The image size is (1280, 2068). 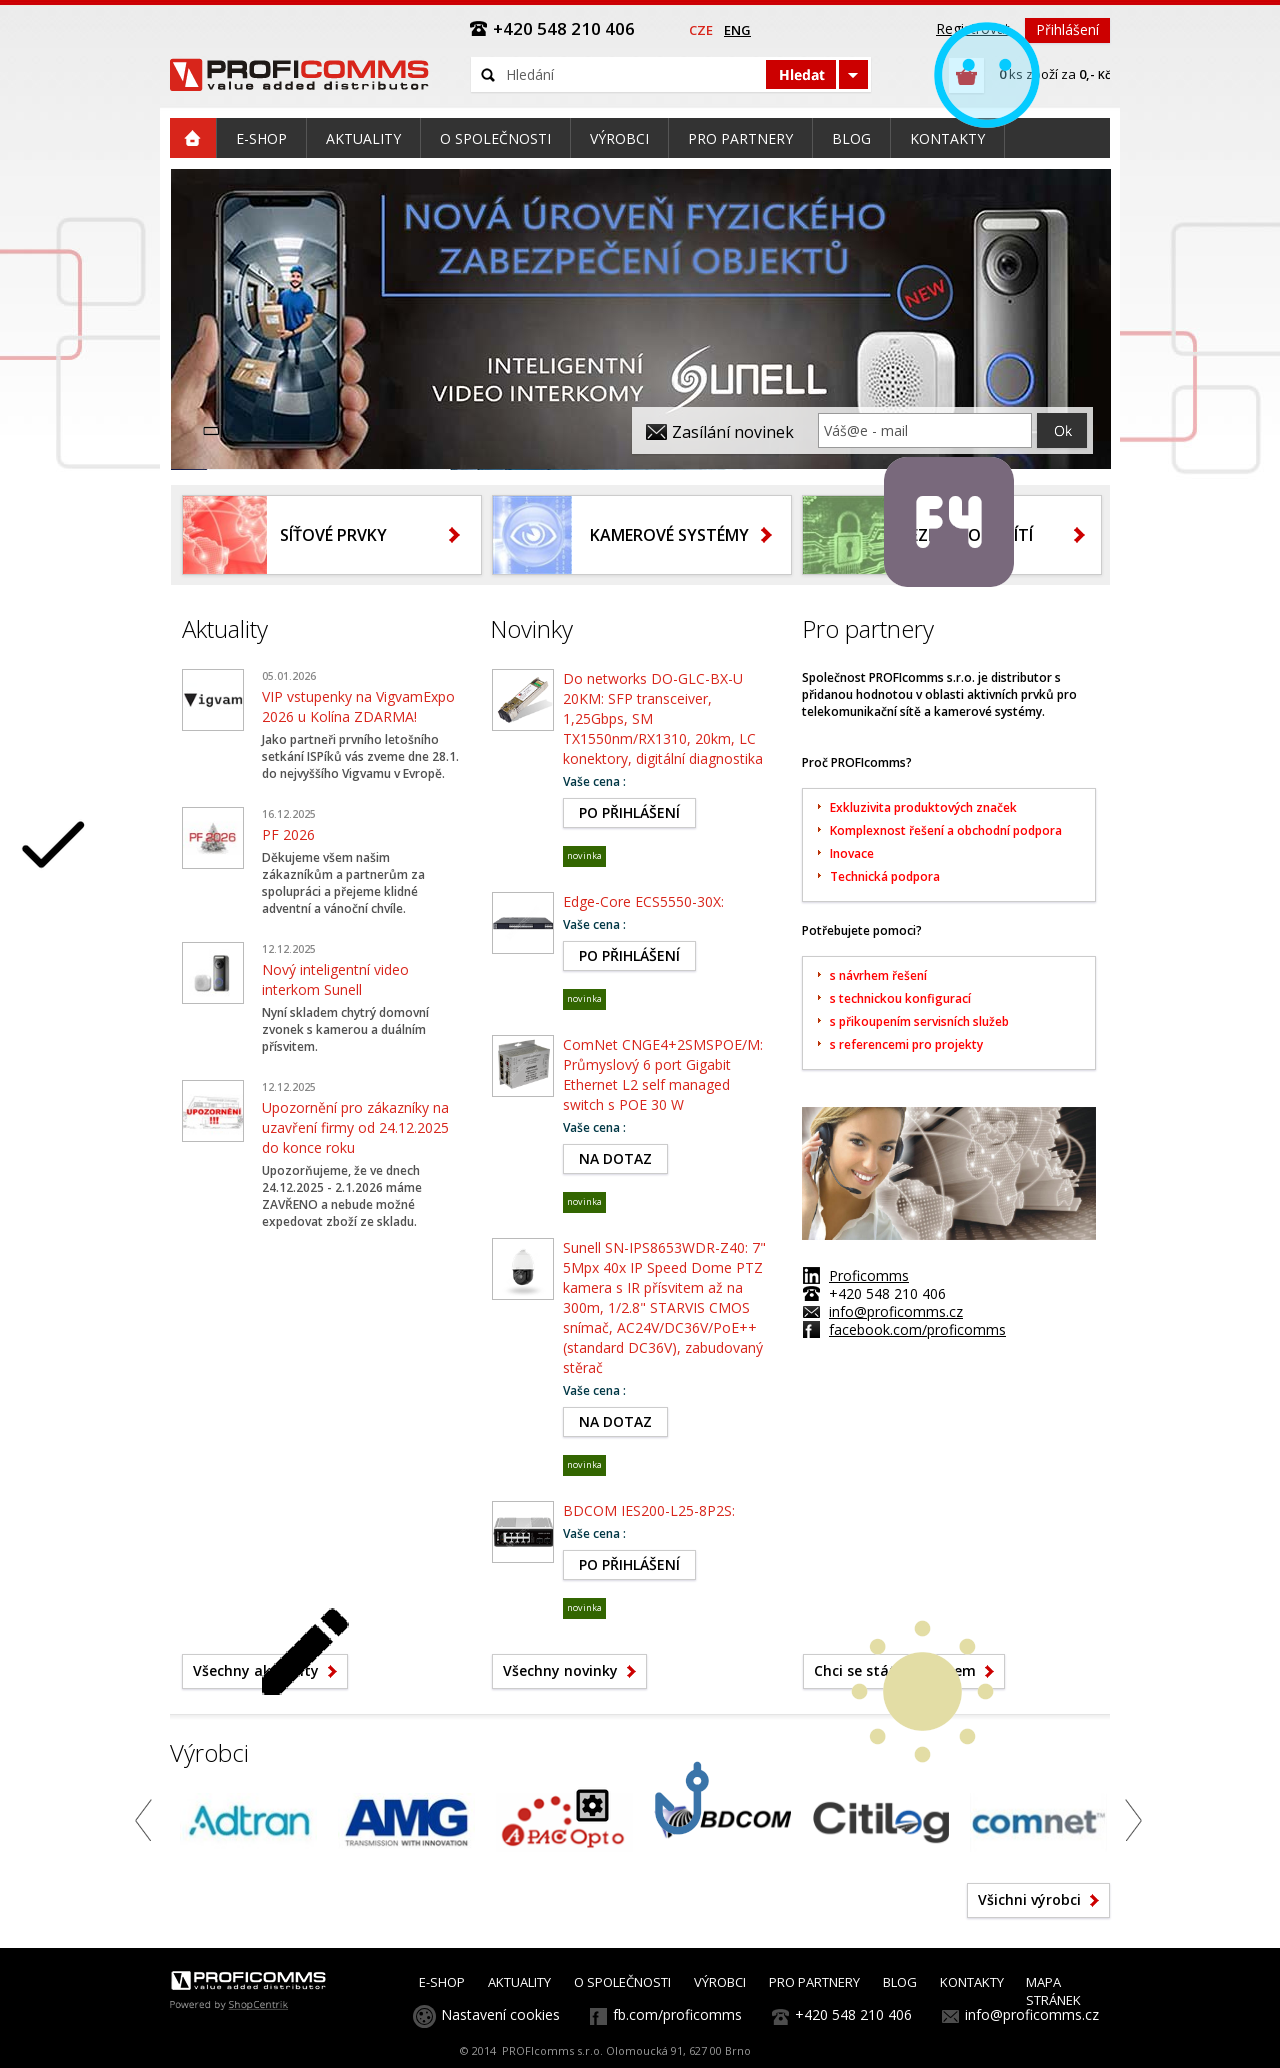 I want to click on adjust screen brightness to low, so click(x=922, y=1691).